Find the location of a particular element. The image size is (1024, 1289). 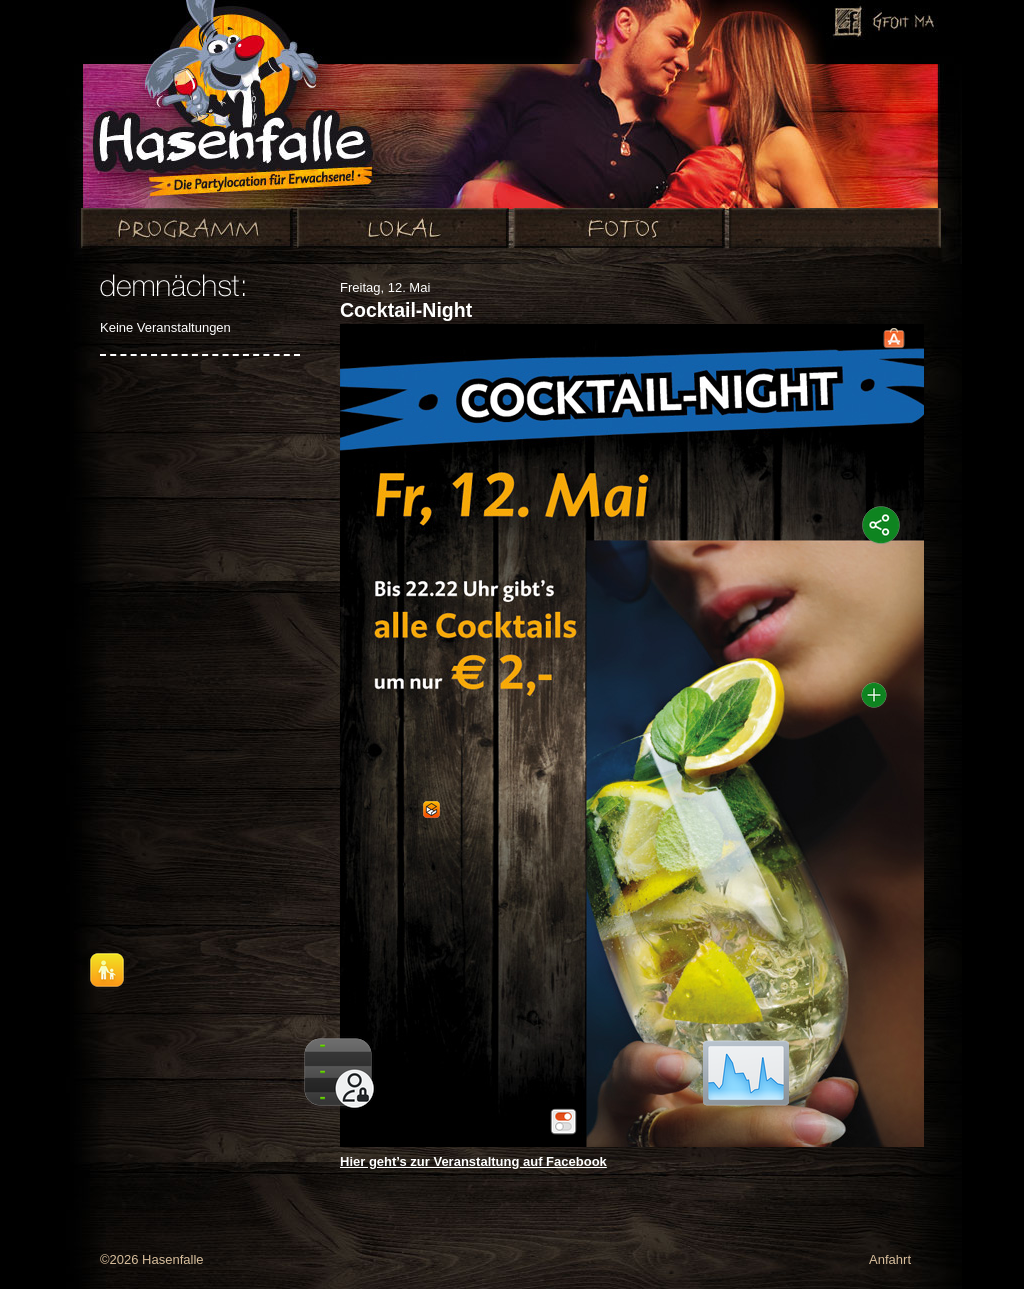

configure NIS network server preferences is located at coordinates (338, 1072).